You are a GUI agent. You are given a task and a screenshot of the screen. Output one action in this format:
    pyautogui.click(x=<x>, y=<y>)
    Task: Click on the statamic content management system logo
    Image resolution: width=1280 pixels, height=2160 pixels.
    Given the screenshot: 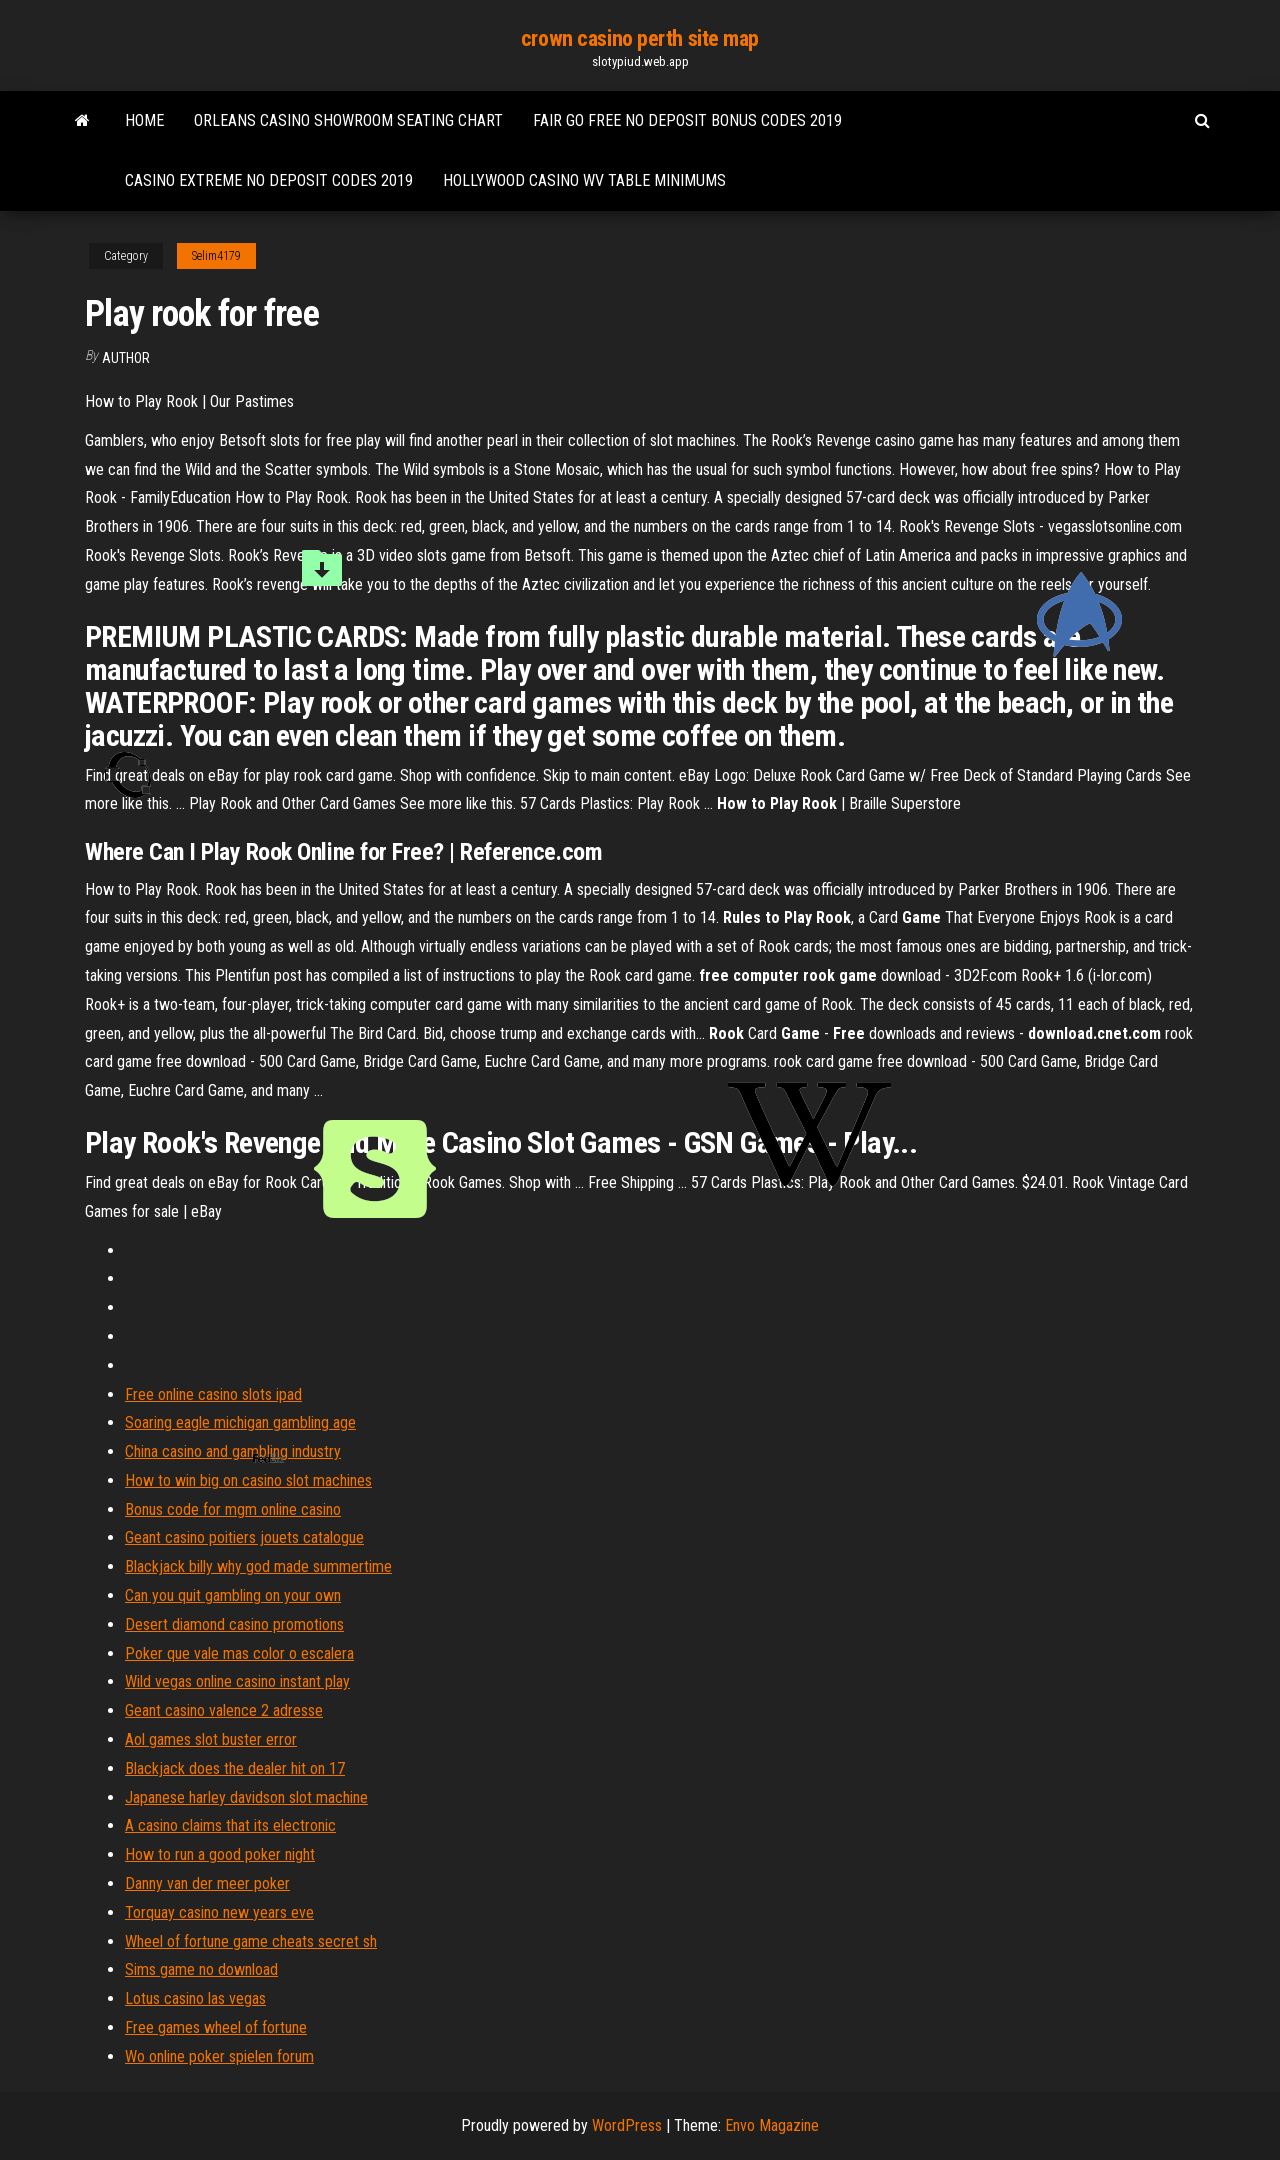 What is the action you would take?
    pyautogui.click(x=375, y=1169)
    